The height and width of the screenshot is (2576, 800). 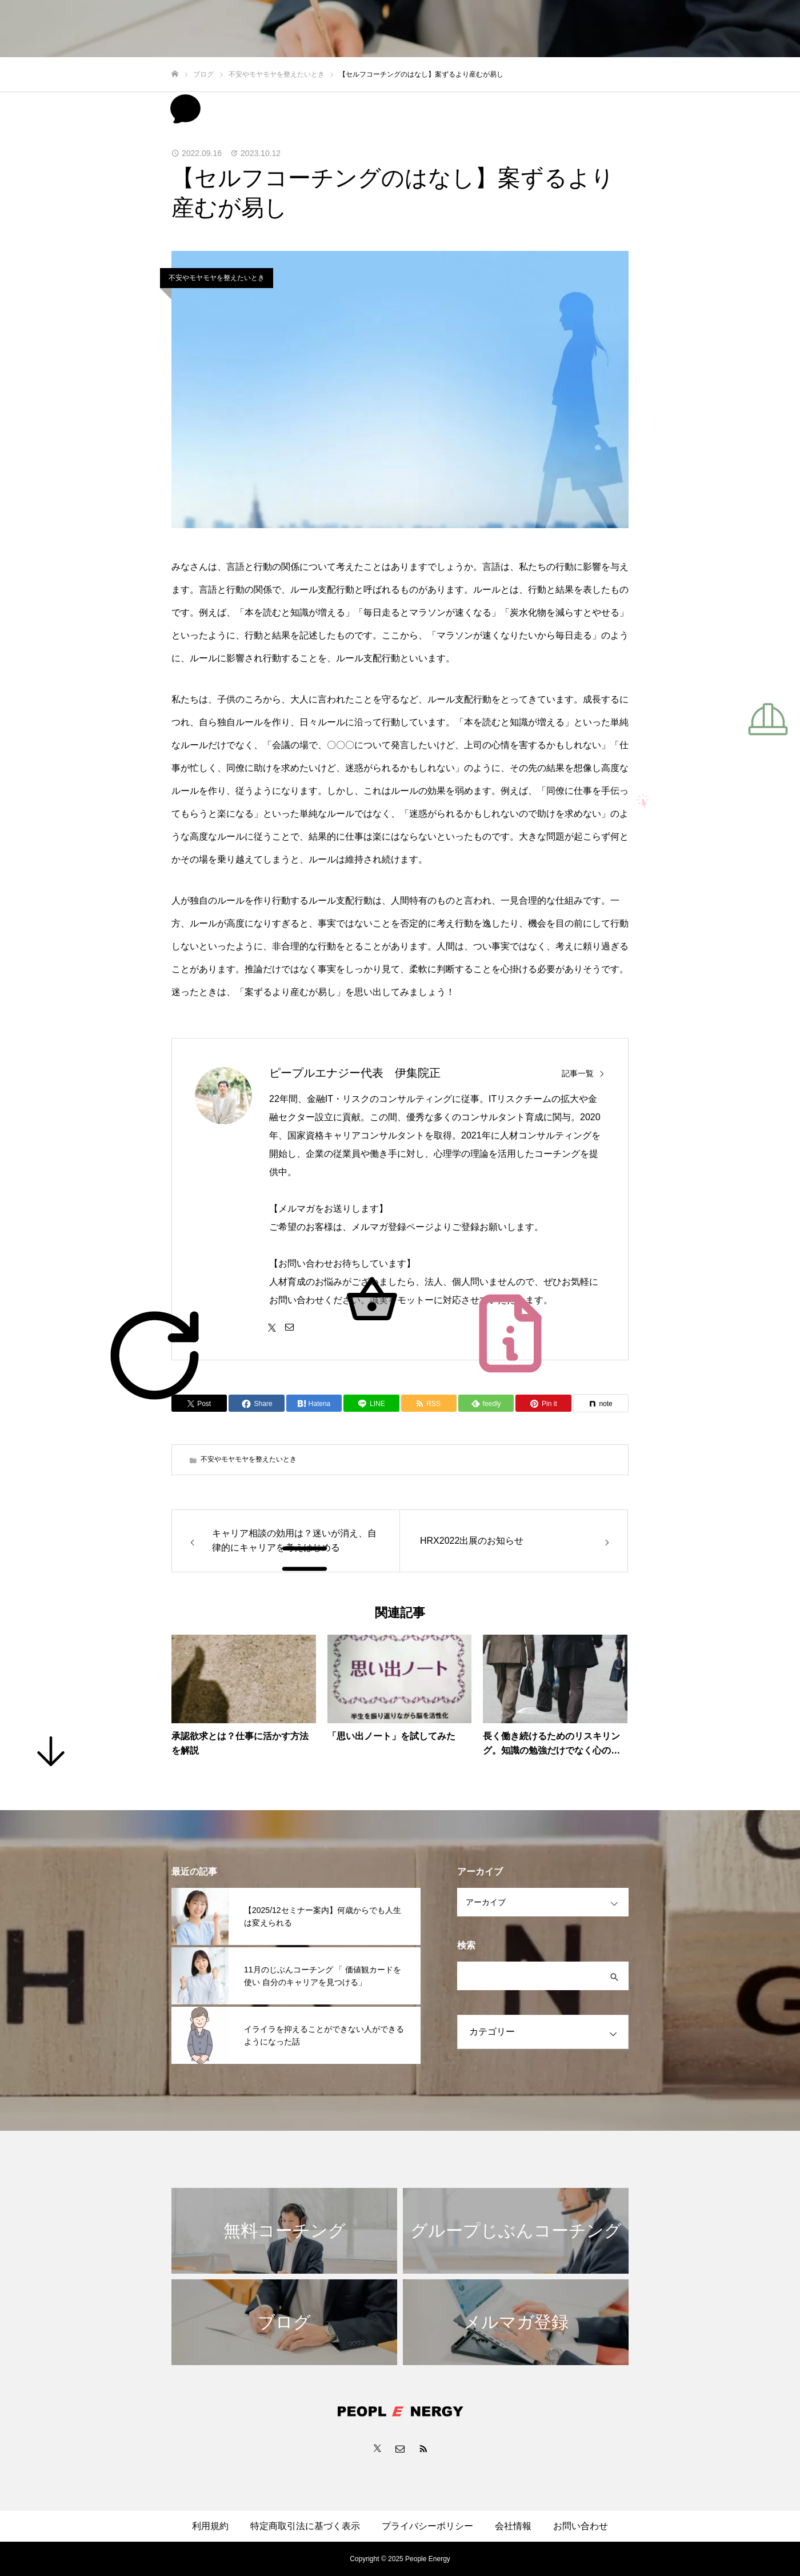 I want to click on redo or repeat the last action, so click(x=154, y=1355).